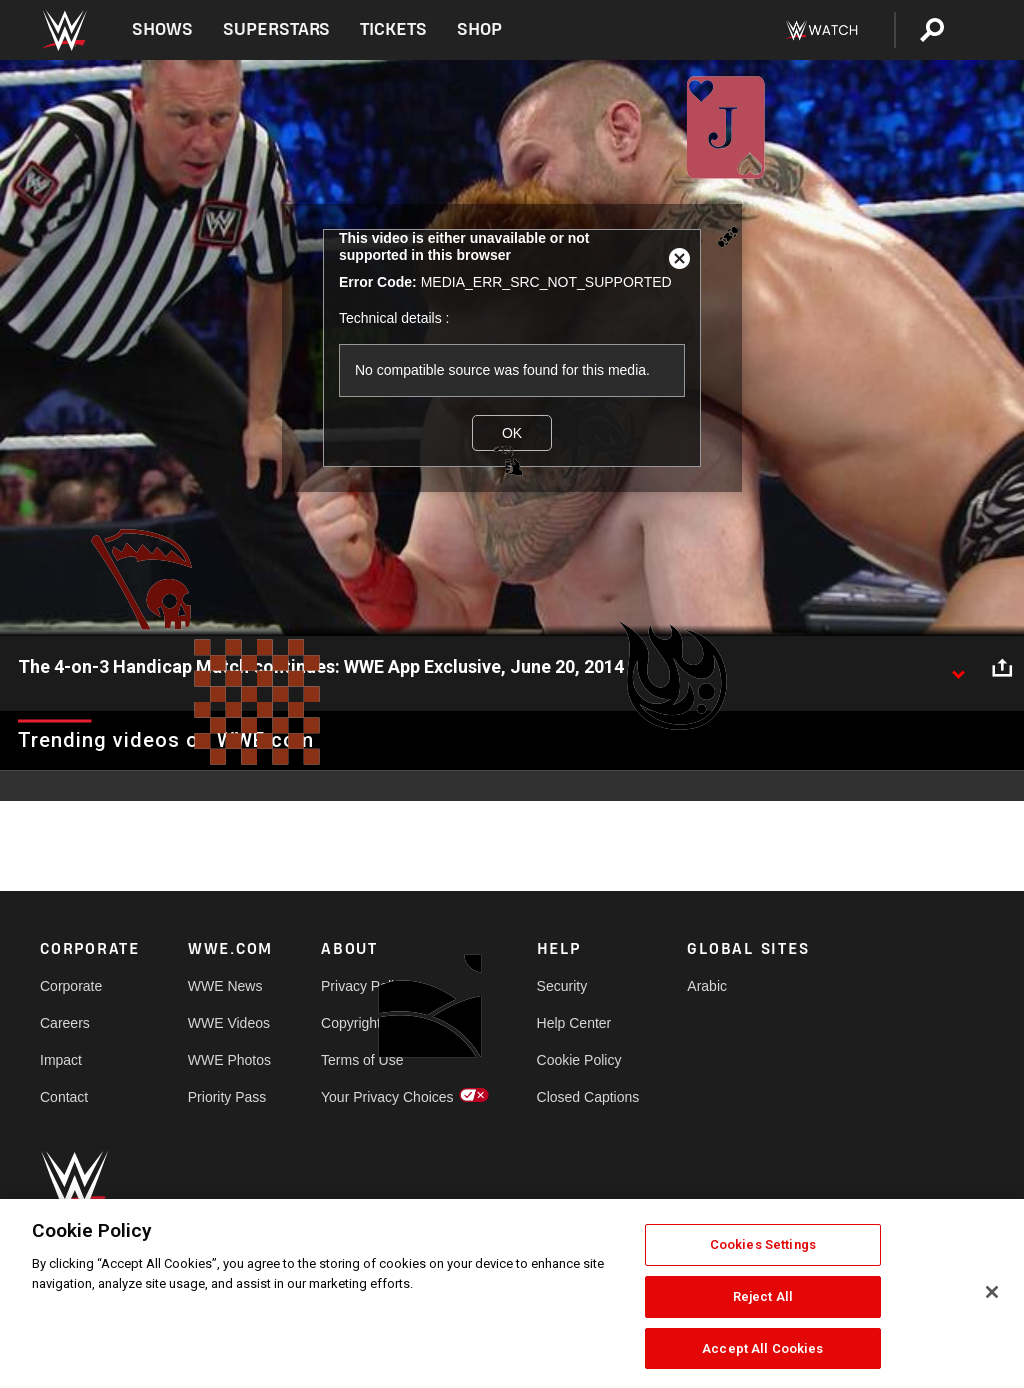 This screenshot has height=1388, width=1024. What do you see at coordinates (142, 579) in the screenshot?
I see `death or game over state indicator` at bounding box center [142, 579].